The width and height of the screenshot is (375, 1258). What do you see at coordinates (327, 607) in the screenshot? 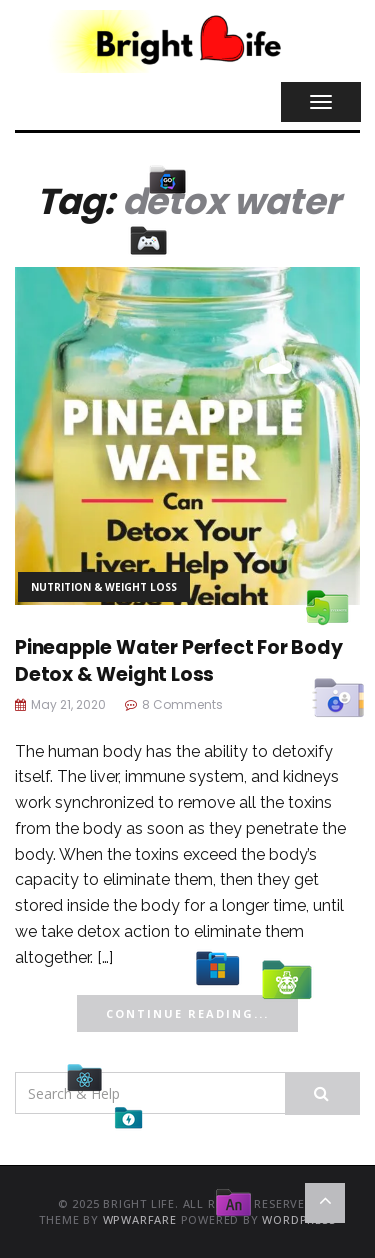
I see `open evernote folder` at bounding box center [327, 607].